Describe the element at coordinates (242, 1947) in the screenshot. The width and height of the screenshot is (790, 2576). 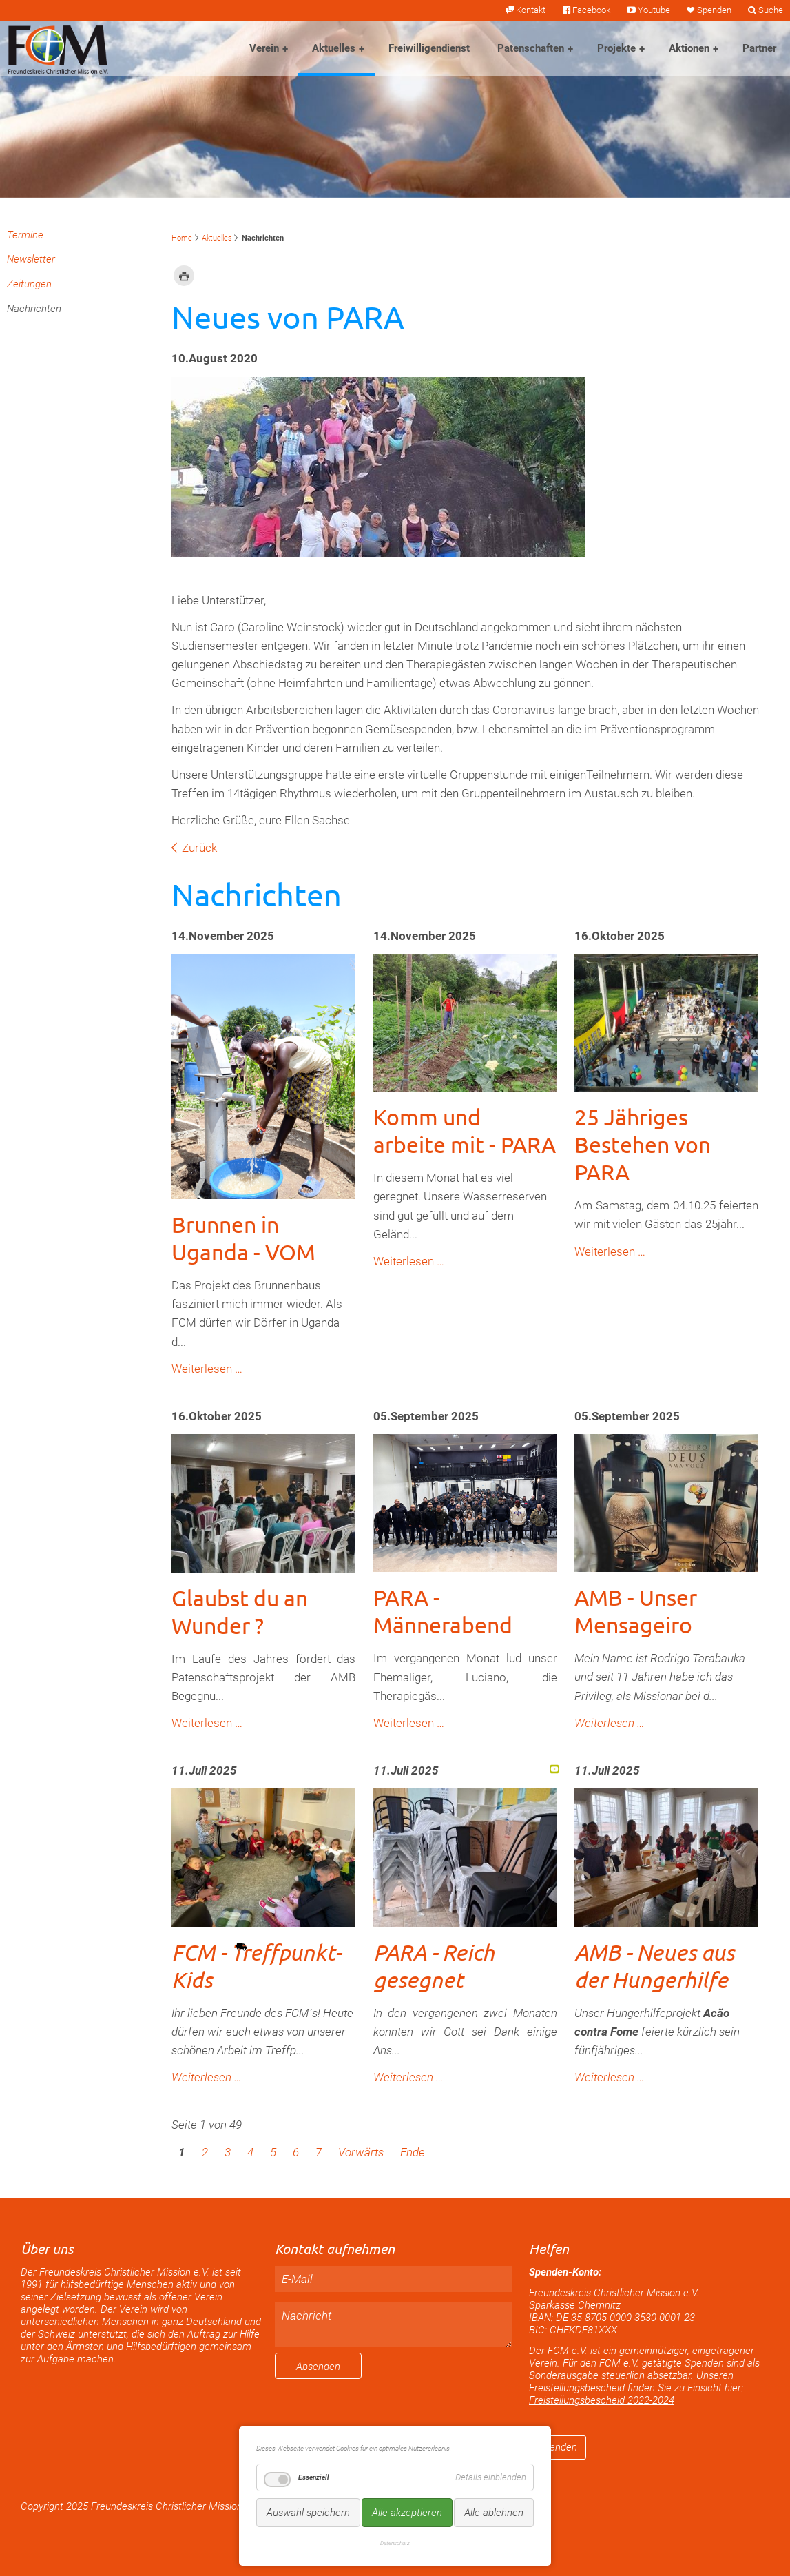
I see `track field delivery or off-road shipment` at that location.